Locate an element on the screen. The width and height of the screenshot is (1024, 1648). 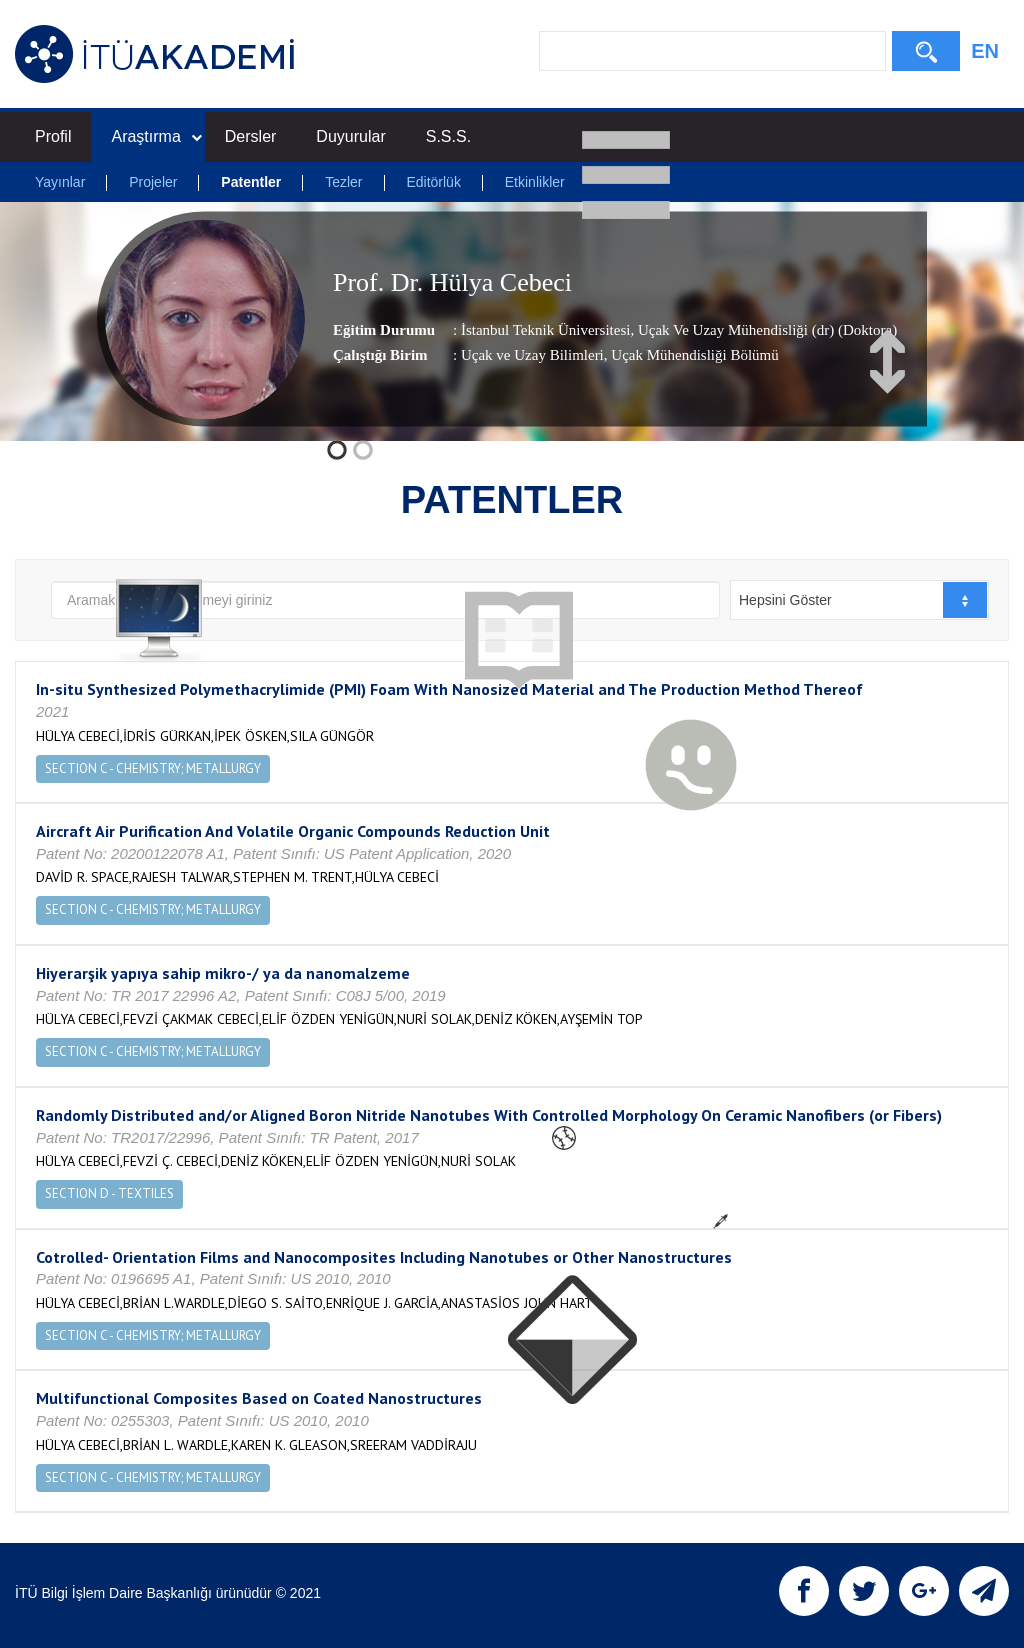
access screensaver settings is located at coordinates (159, 617).